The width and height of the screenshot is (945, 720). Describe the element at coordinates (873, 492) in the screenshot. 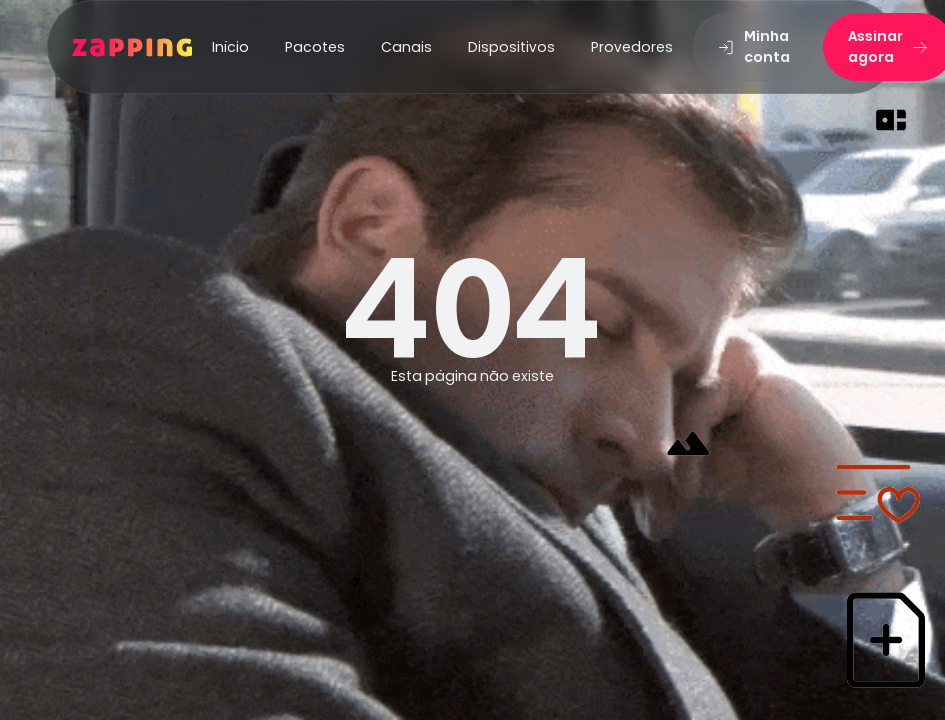

I see `view your favorites list` at that location.